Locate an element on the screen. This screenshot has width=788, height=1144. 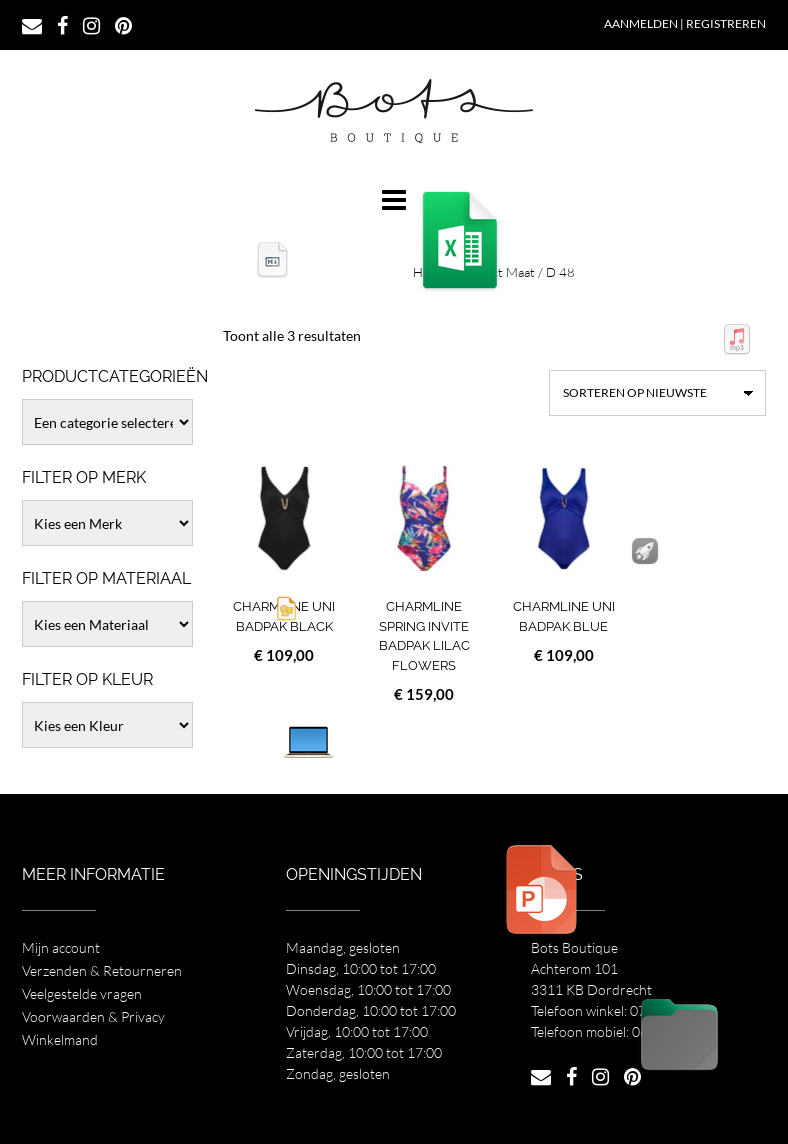
libreoffice draw document file is located at coordinates (286, 608).